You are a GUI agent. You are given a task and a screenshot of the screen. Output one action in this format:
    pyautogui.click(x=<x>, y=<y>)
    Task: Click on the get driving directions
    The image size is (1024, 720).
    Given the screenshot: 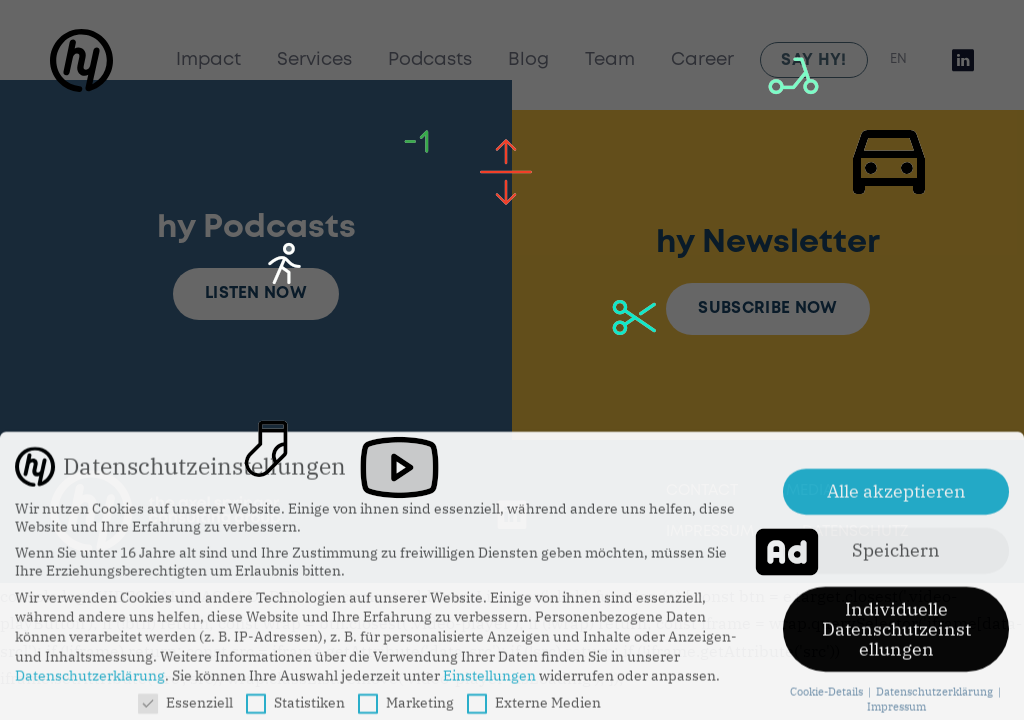 What is the action you would take?
    pyautogui.click(x=889, y=158)
    